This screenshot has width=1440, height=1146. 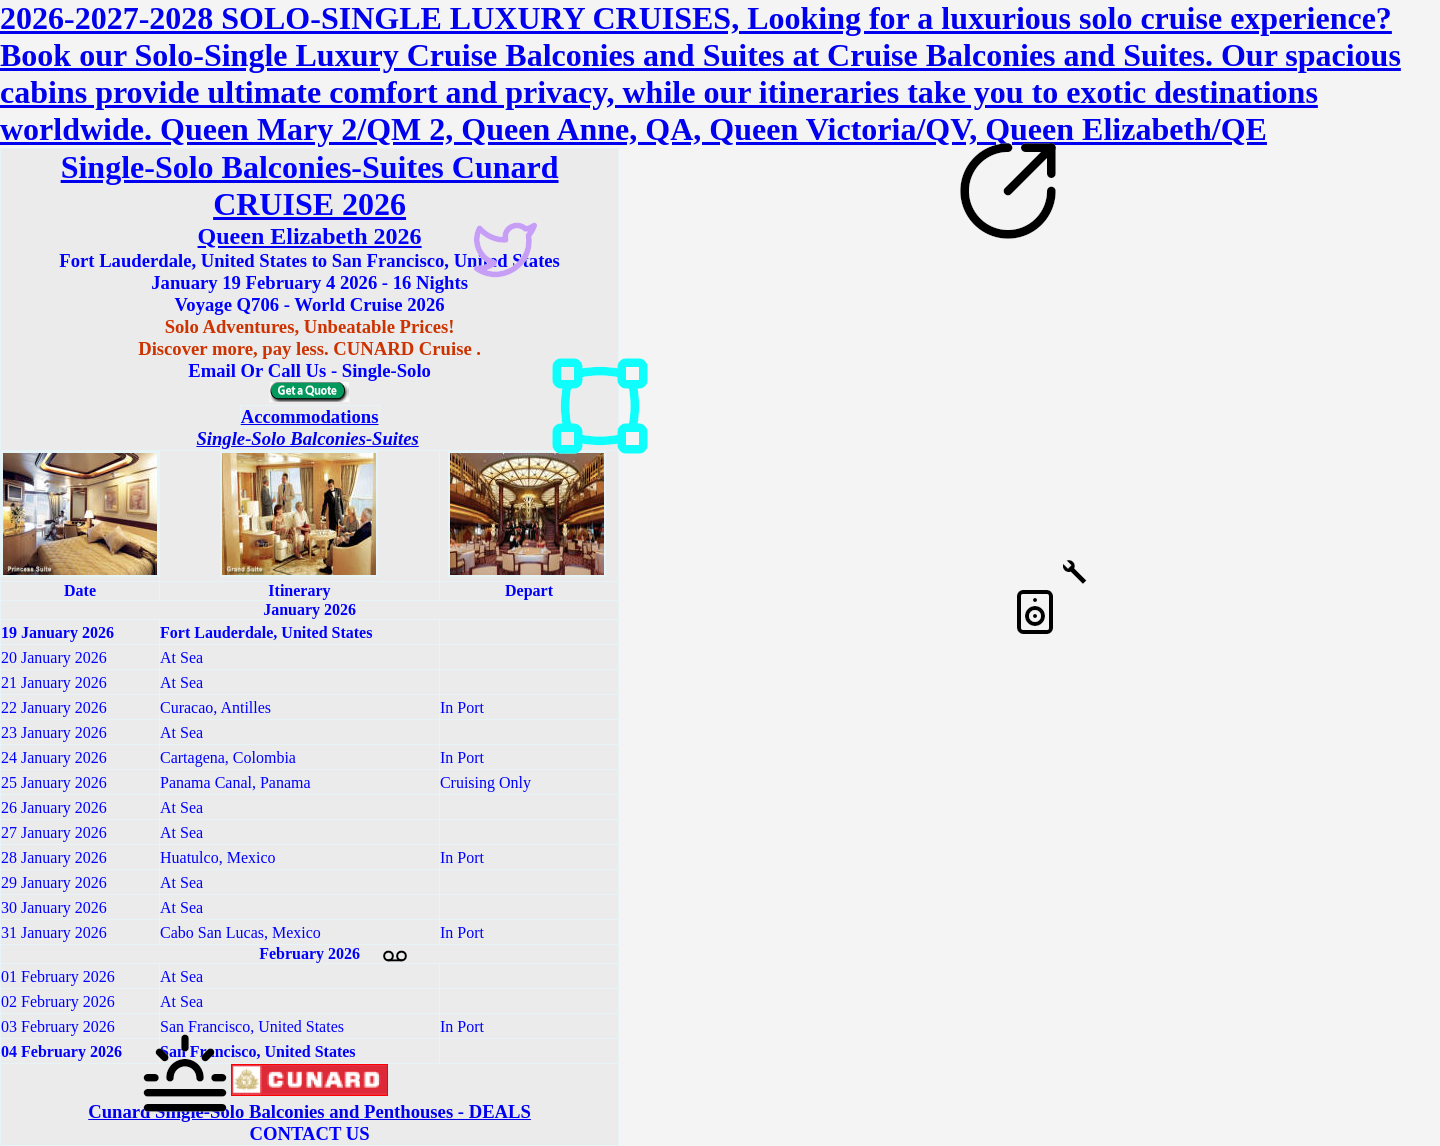 I want to click on adjust audio output settings, so click(x=1035, y=612).